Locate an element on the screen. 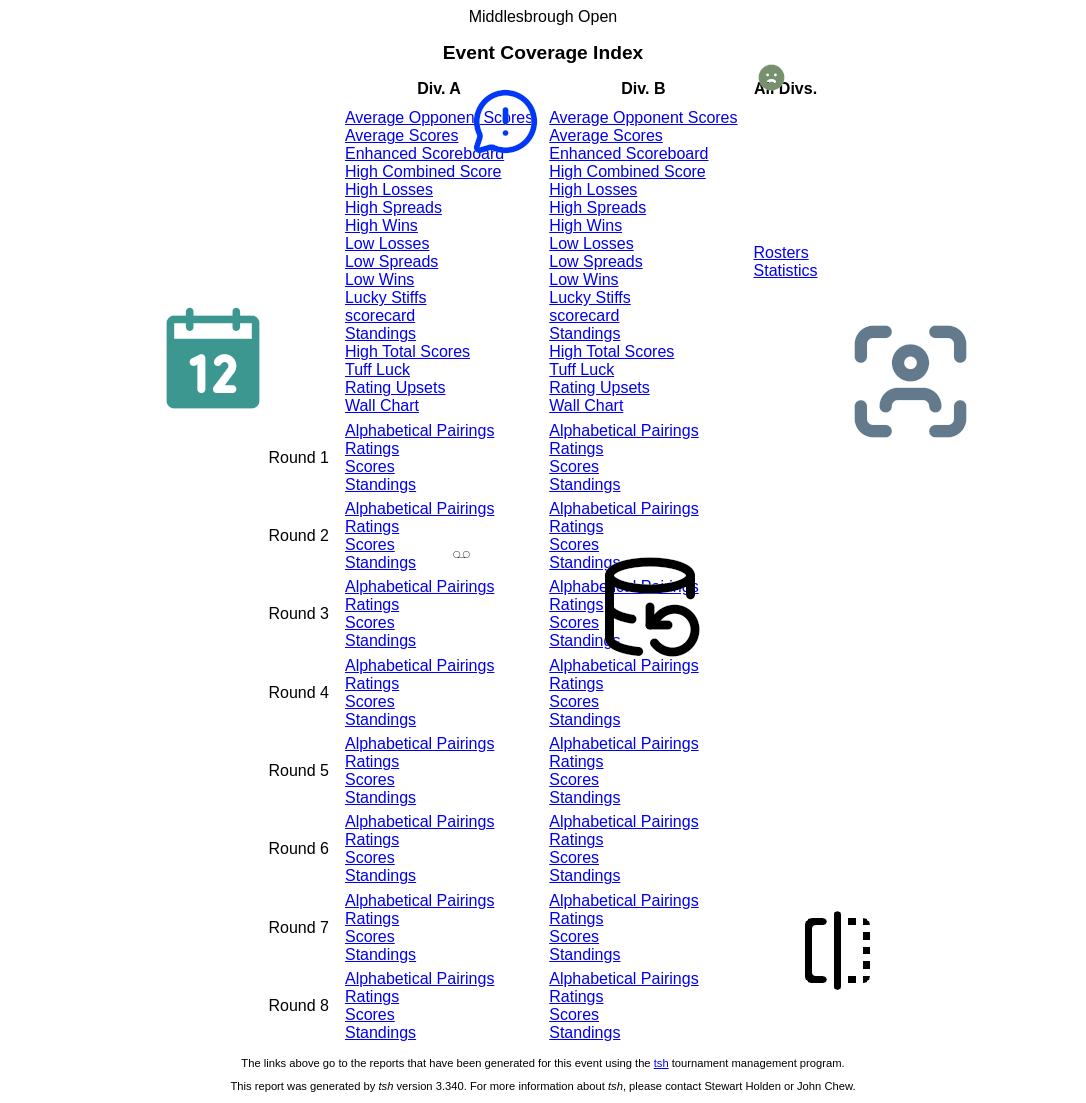  restore database from backup is located at coordinates (650, 607).